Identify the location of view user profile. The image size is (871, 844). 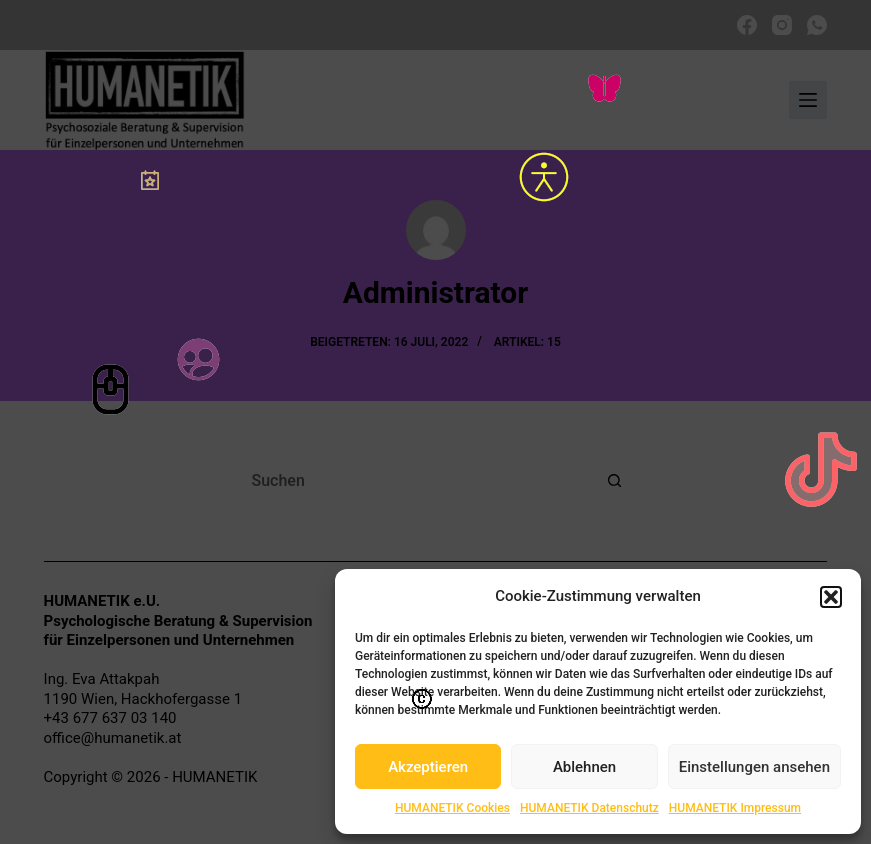
(544, 177).